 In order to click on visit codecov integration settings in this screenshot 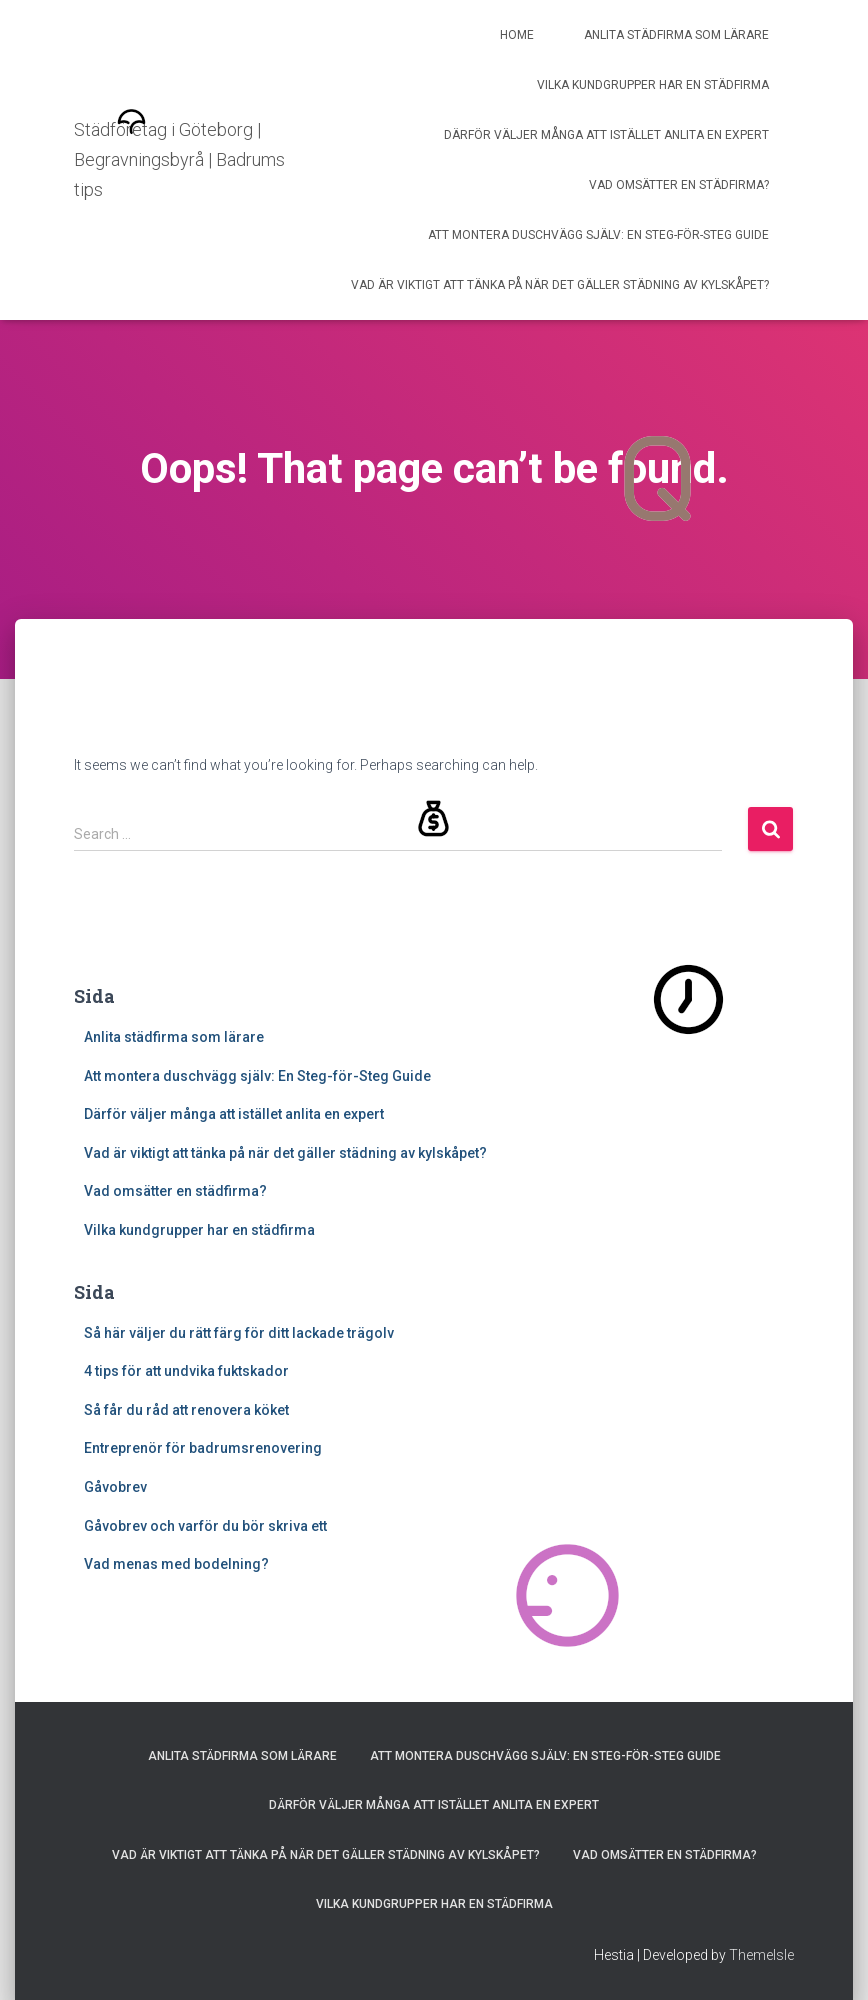, I will do `click(131, 121)`.